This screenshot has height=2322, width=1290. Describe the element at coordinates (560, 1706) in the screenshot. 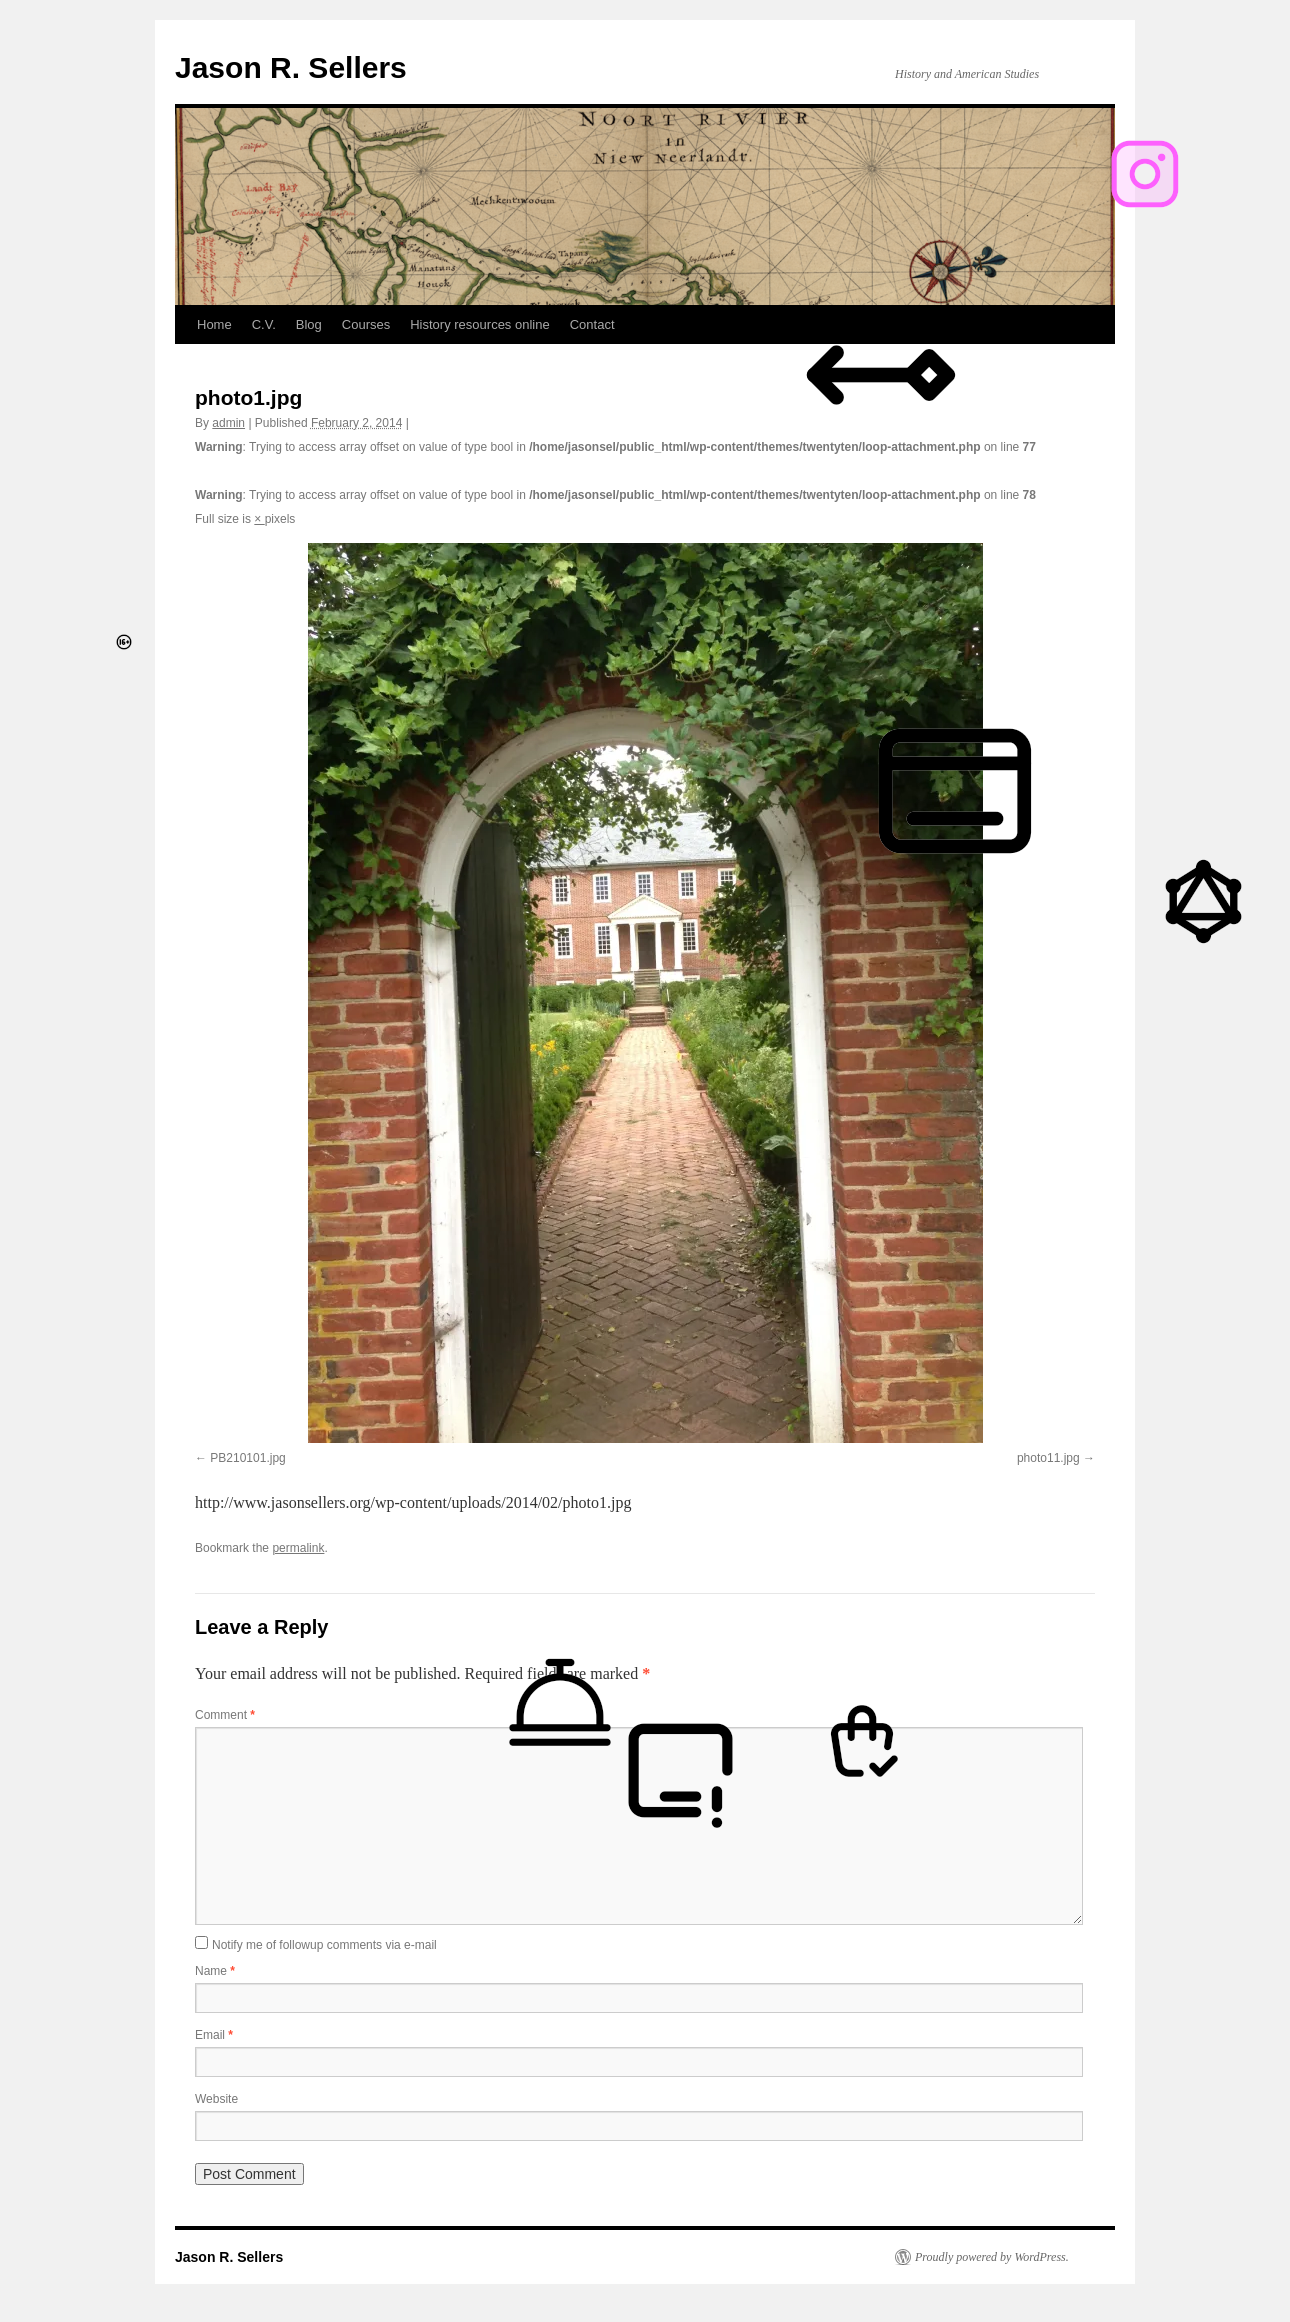

I see `request assistance or service` at that location.